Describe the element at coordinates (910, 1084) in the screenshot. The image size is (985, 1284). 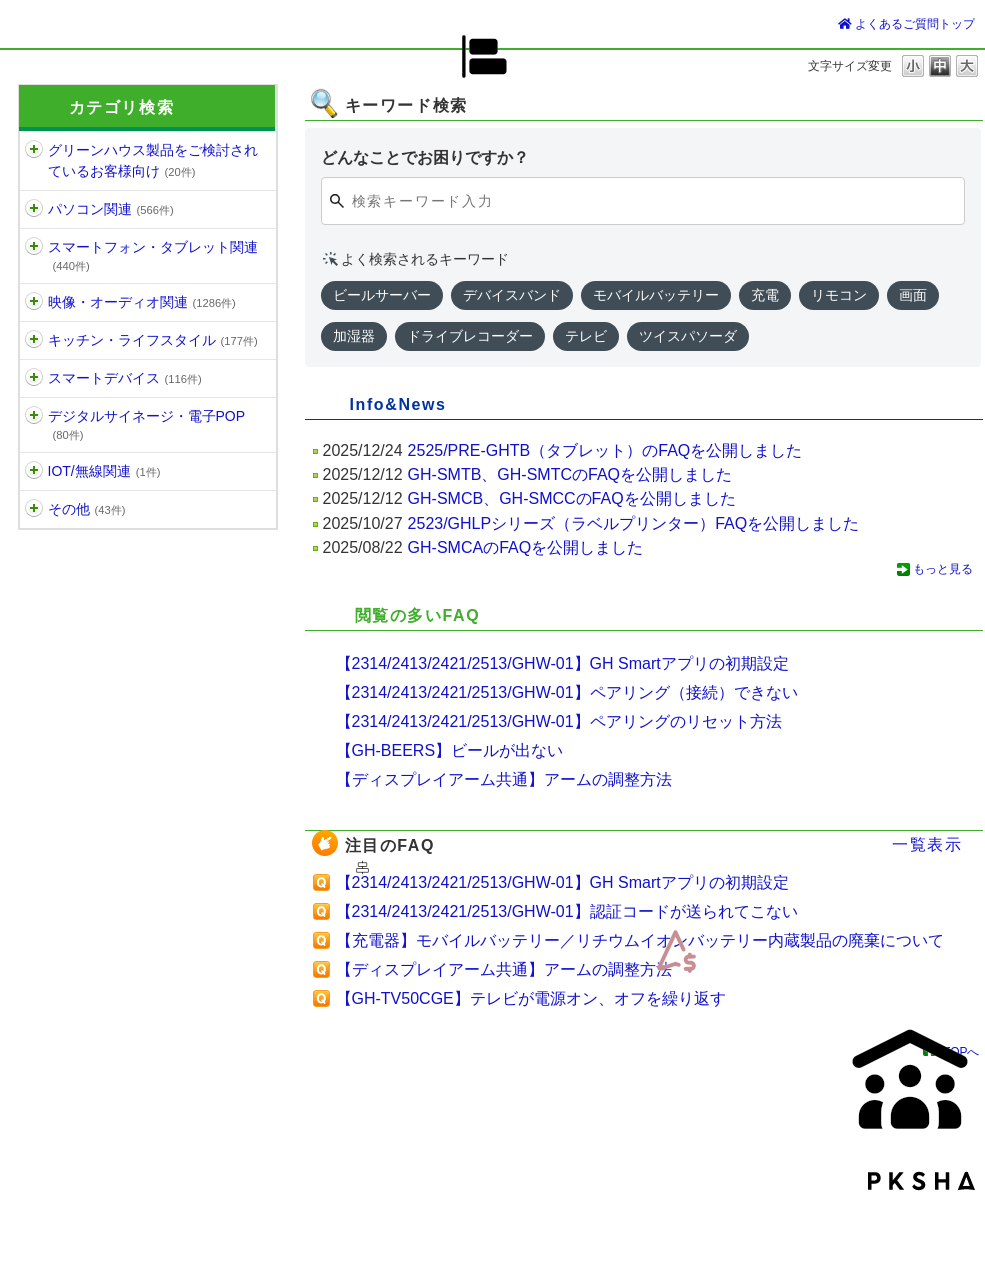
I see `view household or family members` at that location.